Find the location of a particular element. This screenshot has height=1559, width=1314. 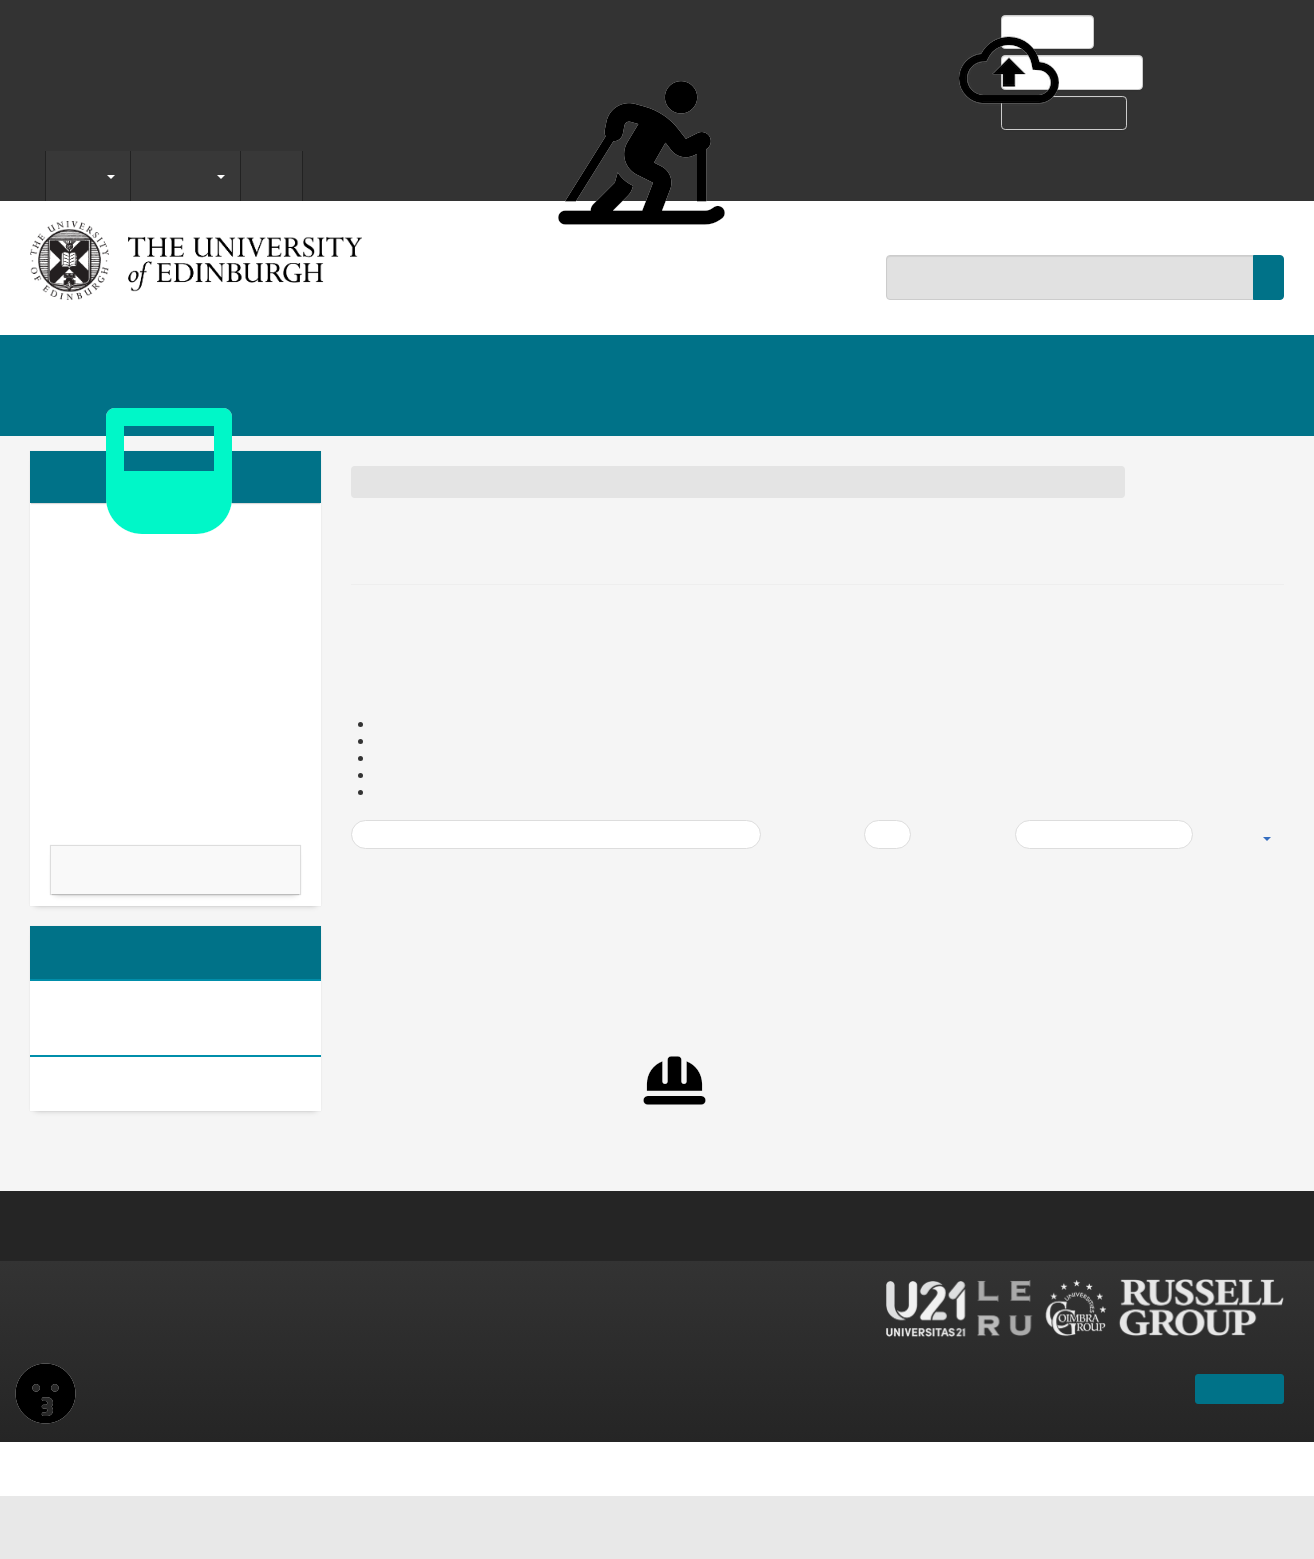

access cross-country skiing trails or activities is located at coordinates (641, 150).